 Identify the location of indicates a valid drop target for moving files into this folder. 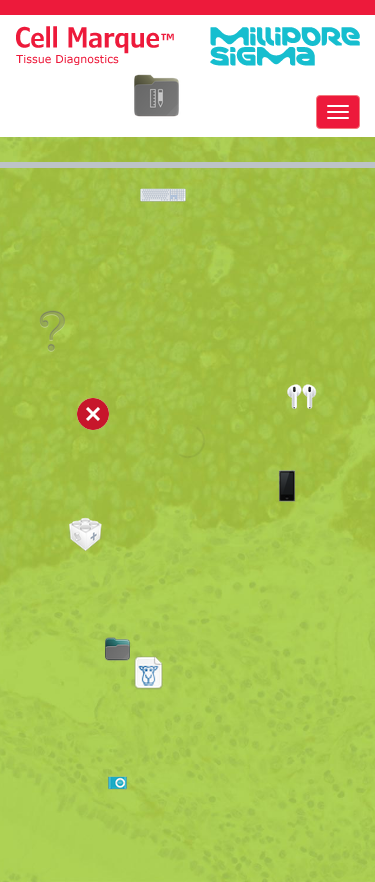
(117, 648).